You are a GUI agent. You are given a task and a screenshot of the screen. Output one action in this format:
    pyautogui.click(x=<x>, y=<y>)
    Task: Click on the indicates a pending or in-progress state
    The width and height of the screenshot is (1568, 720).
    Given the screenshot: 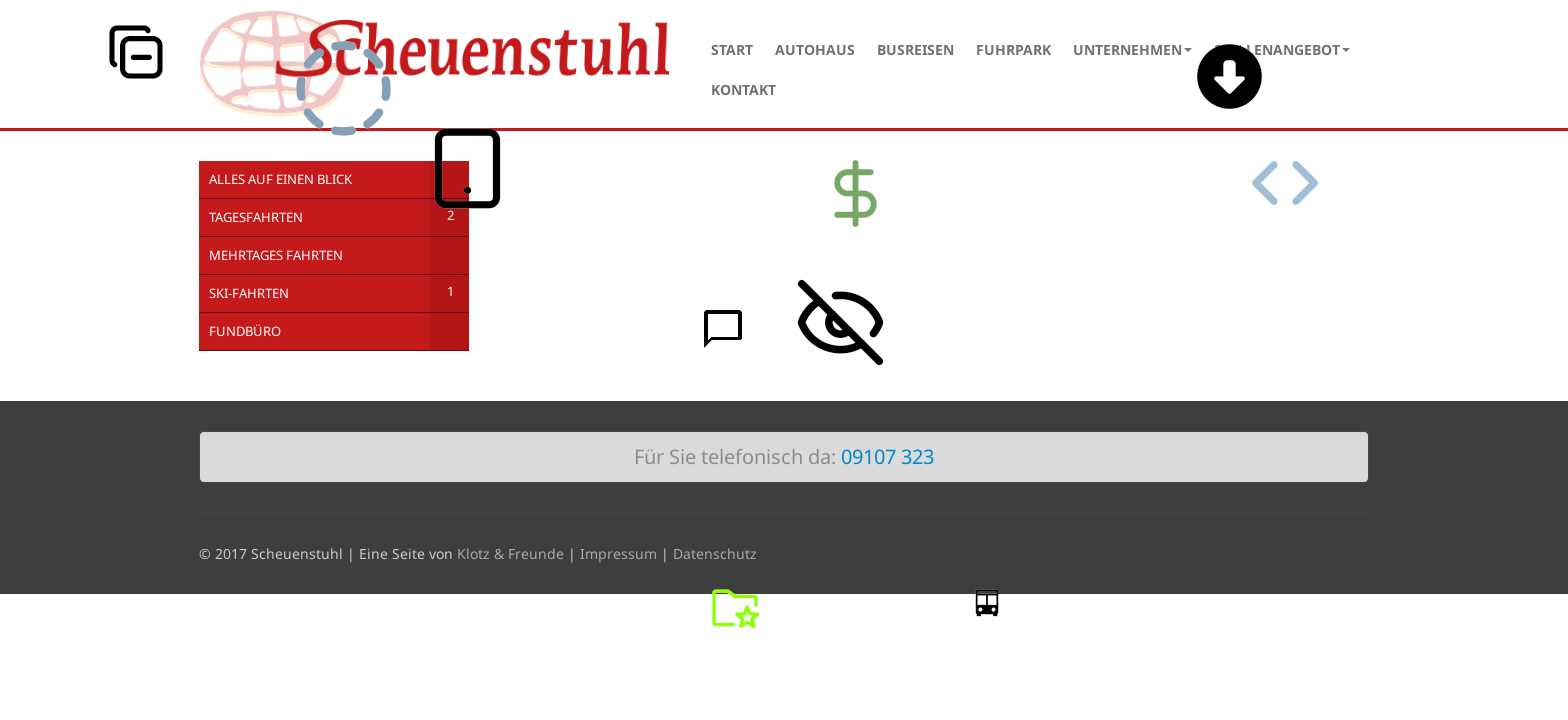 What is the action you would take?
    pyautogui.click(x=343, y=88)
    